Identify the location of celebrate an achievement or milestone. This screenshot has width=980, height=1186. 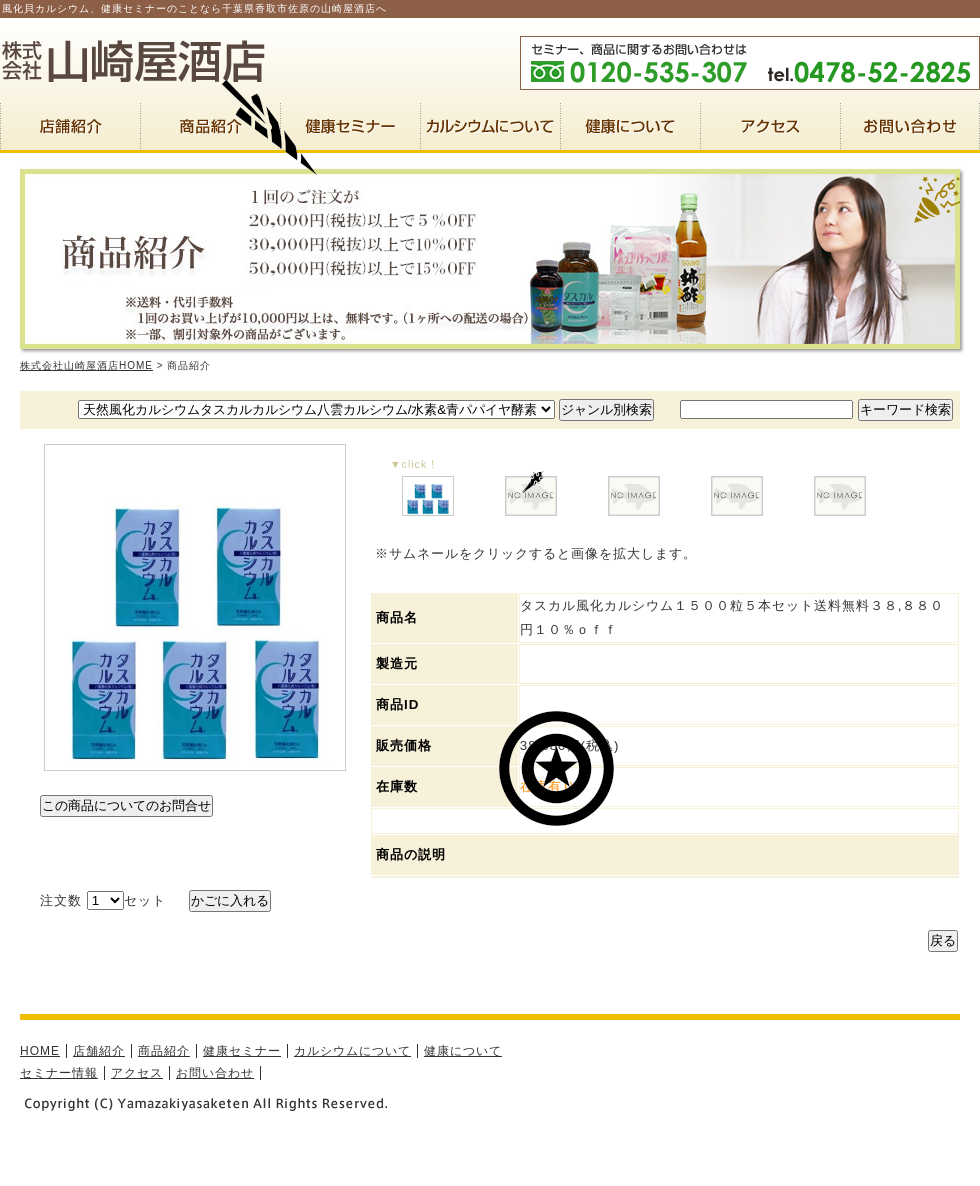
(937, 200).